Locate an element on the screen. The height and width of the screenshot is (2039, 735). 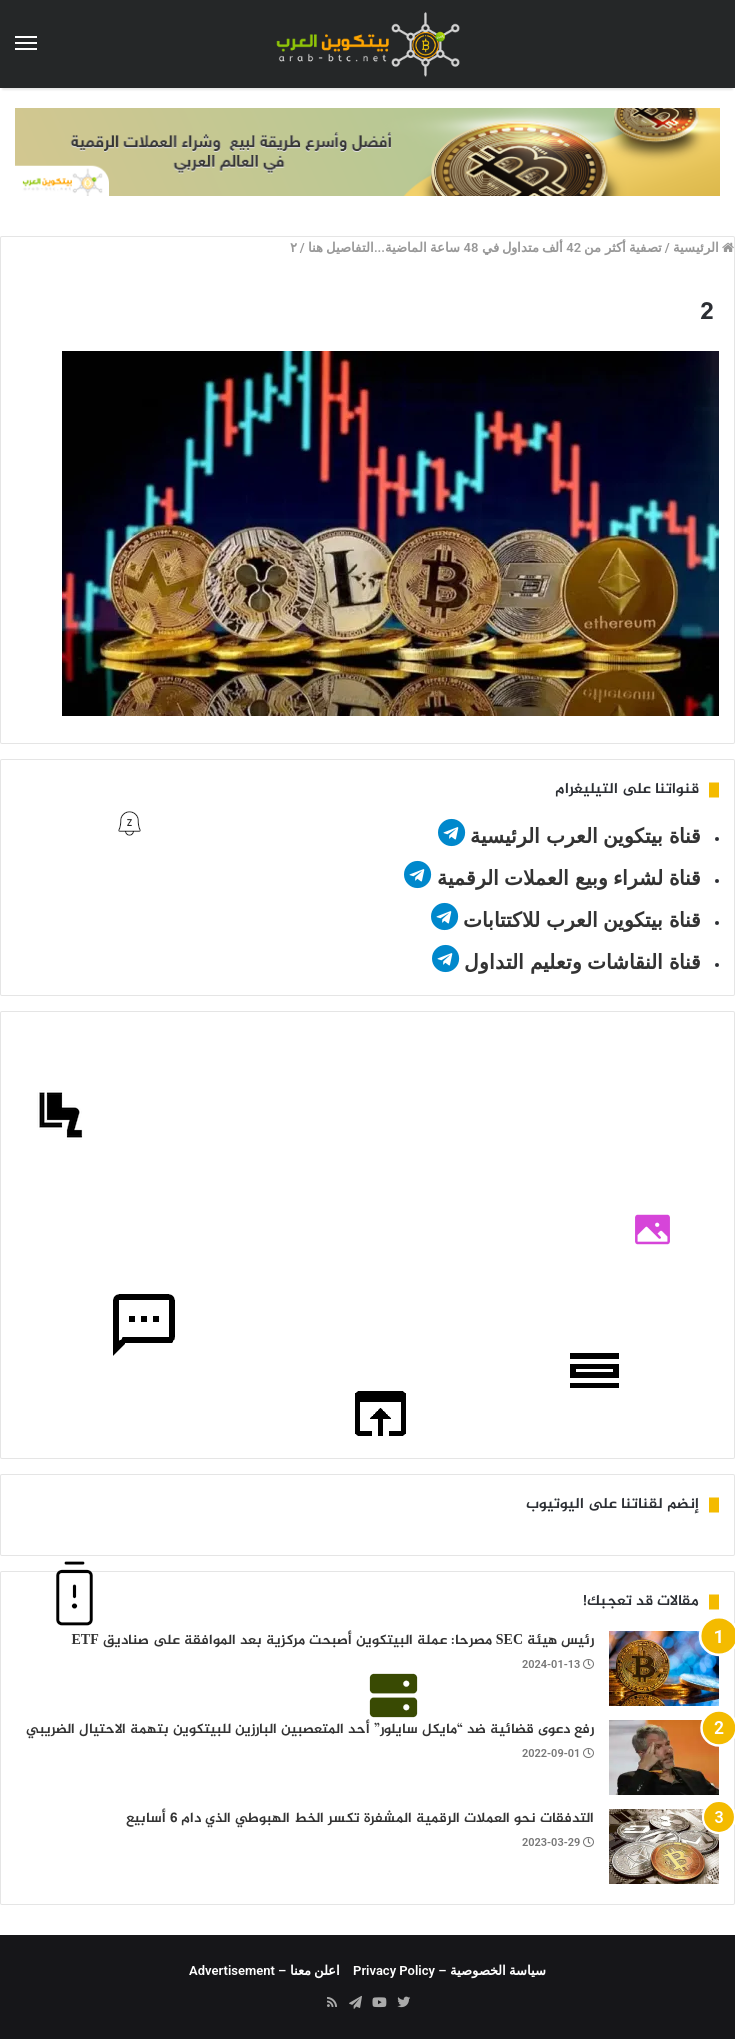
view image or photo is located at coordinates (652, 1229).